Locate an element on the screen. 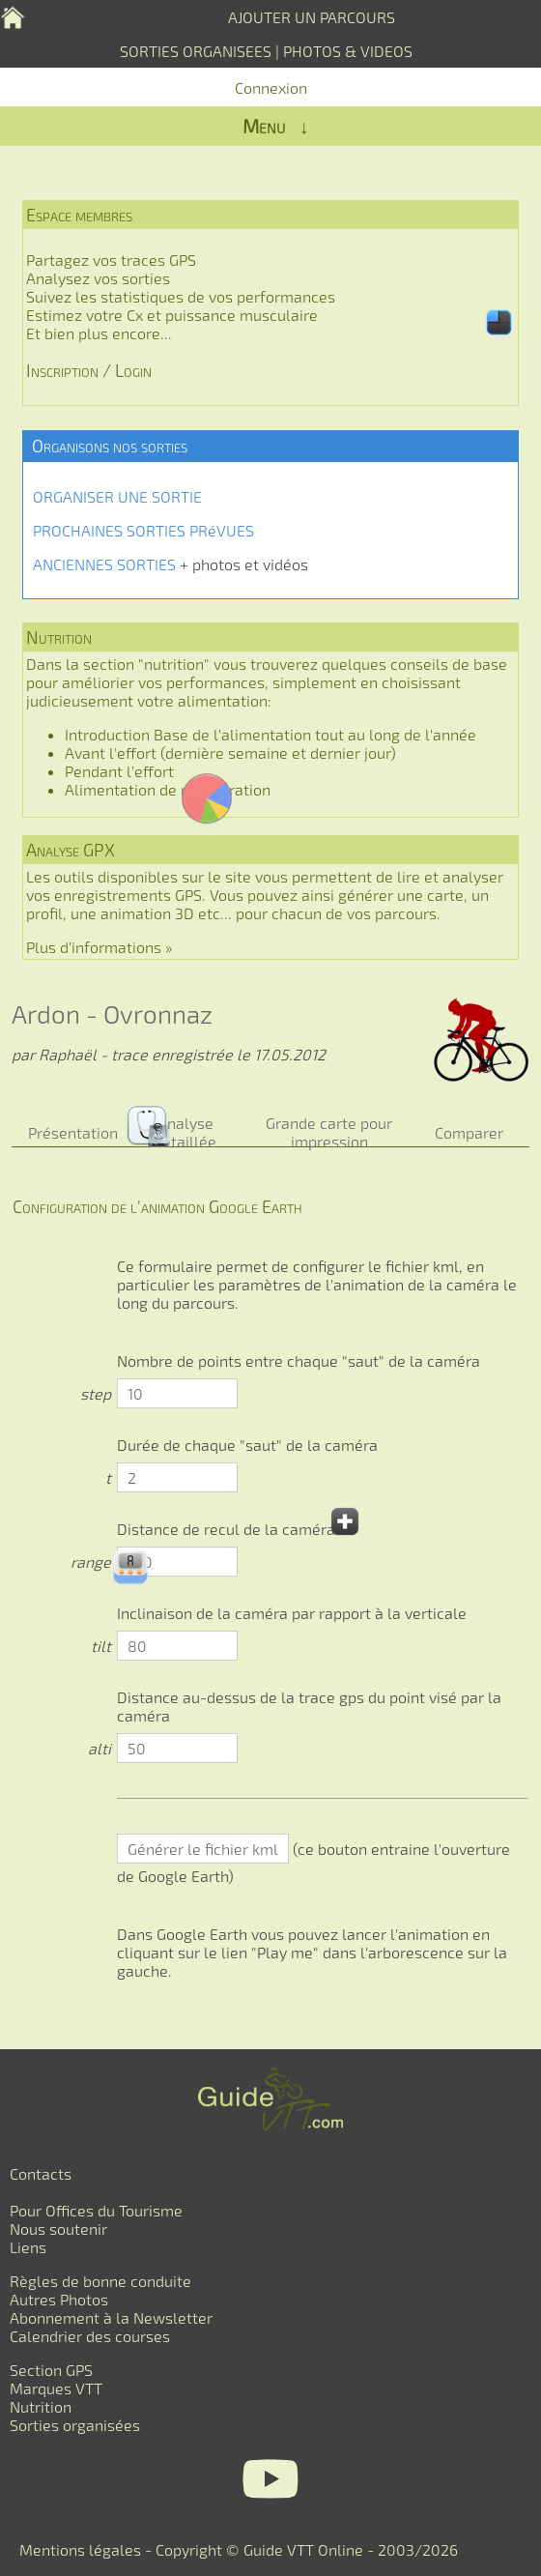 Image resolution: width=541 pixels, height=2576 pixels. open disk usage analyzer is located at coordinates (207, 798).